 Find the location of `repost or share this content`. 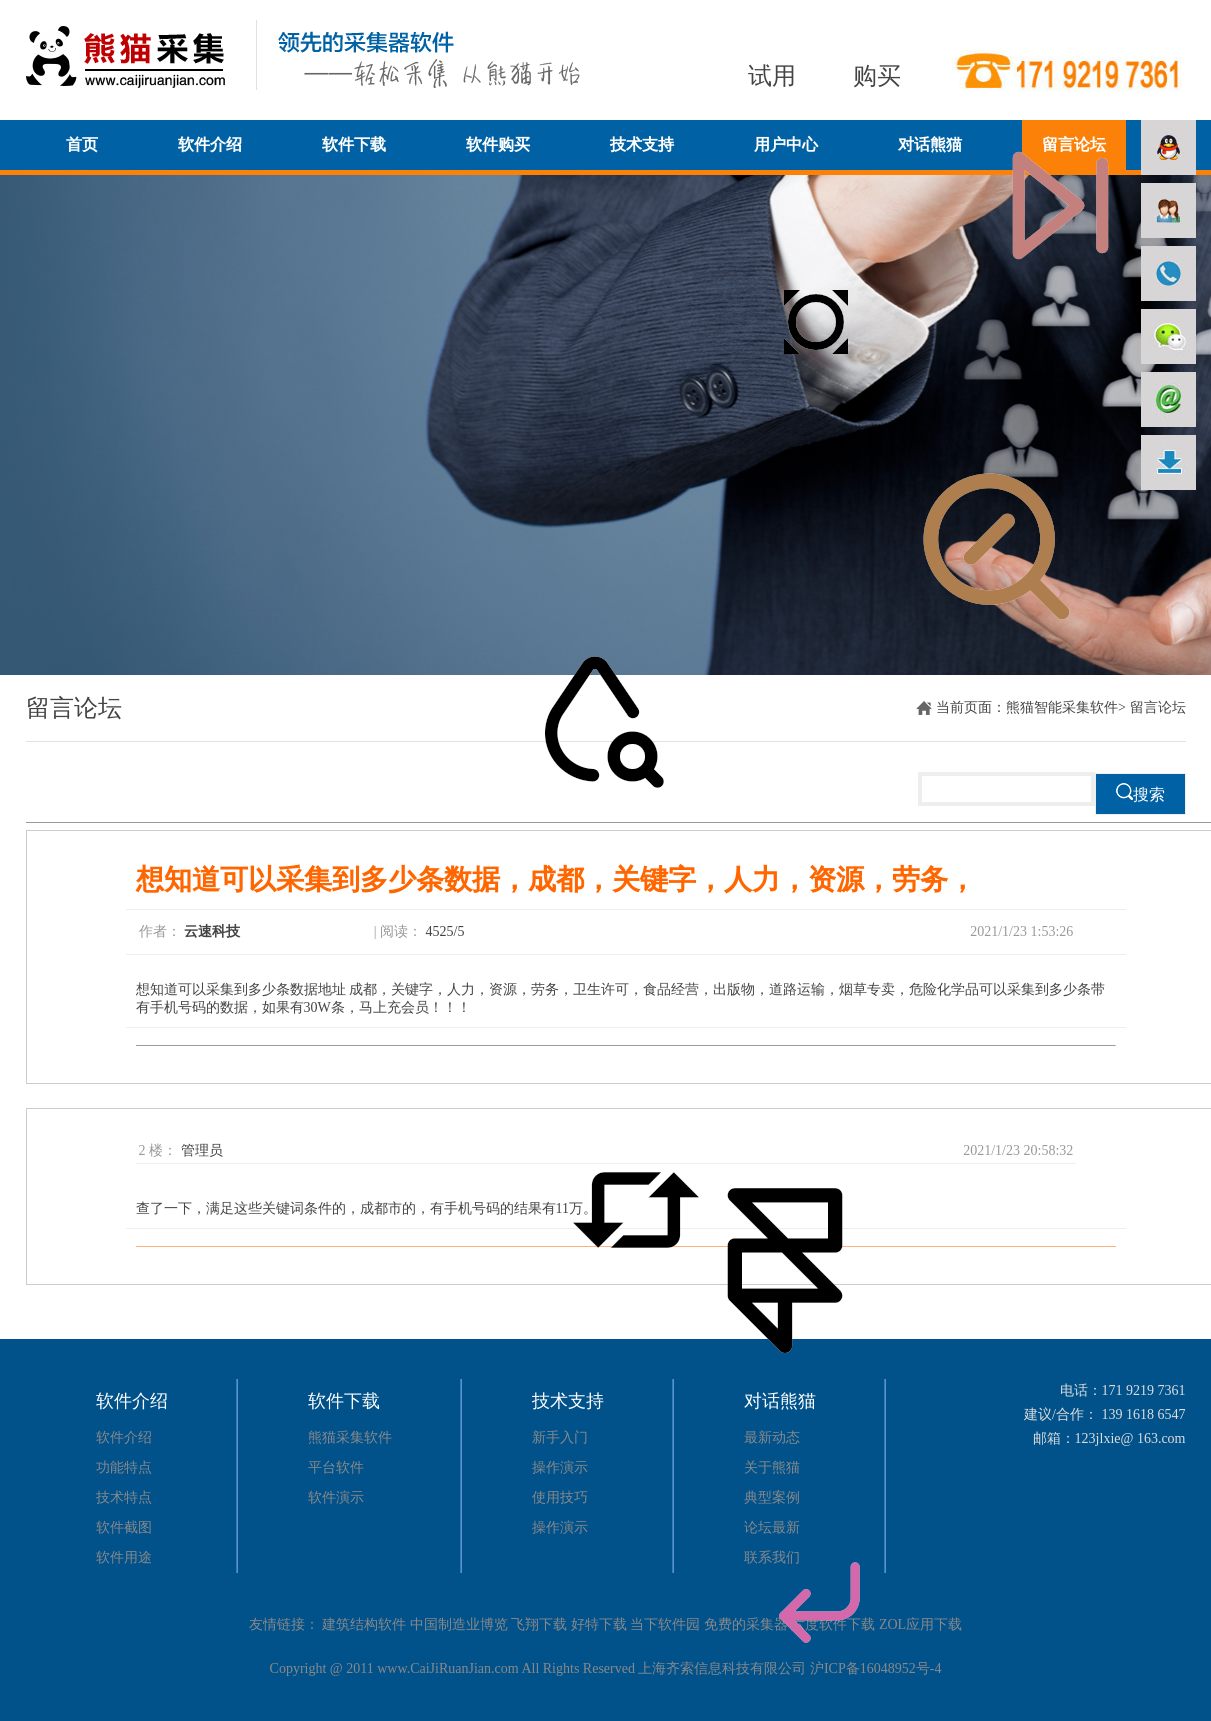

repost or share this content is located at coordinates (636, 1210).